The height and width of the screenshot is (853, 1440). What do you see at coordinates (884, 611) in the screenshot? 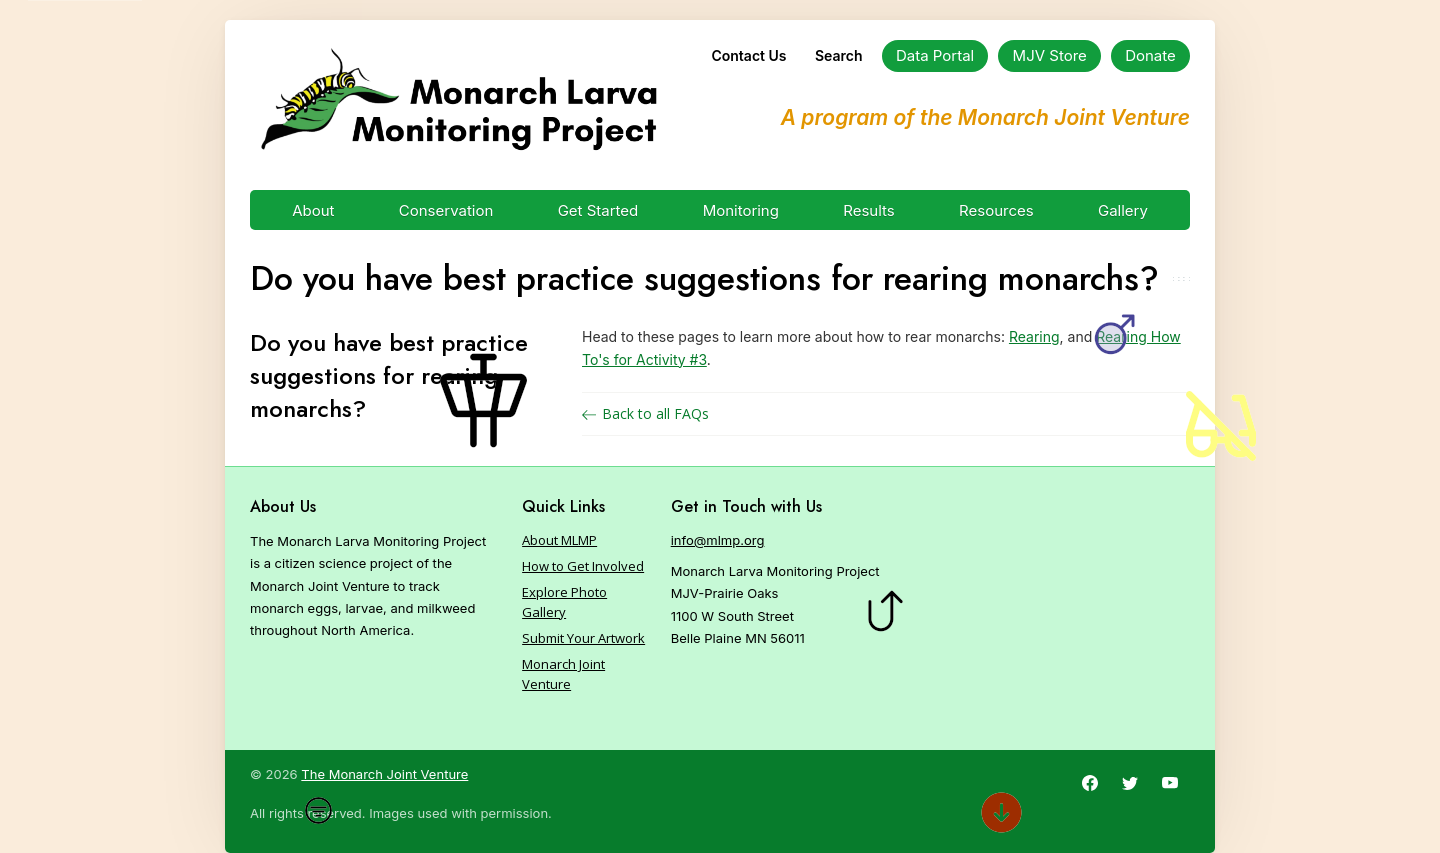
I see `redo or repeat last action` at bounding box center [884, 611].